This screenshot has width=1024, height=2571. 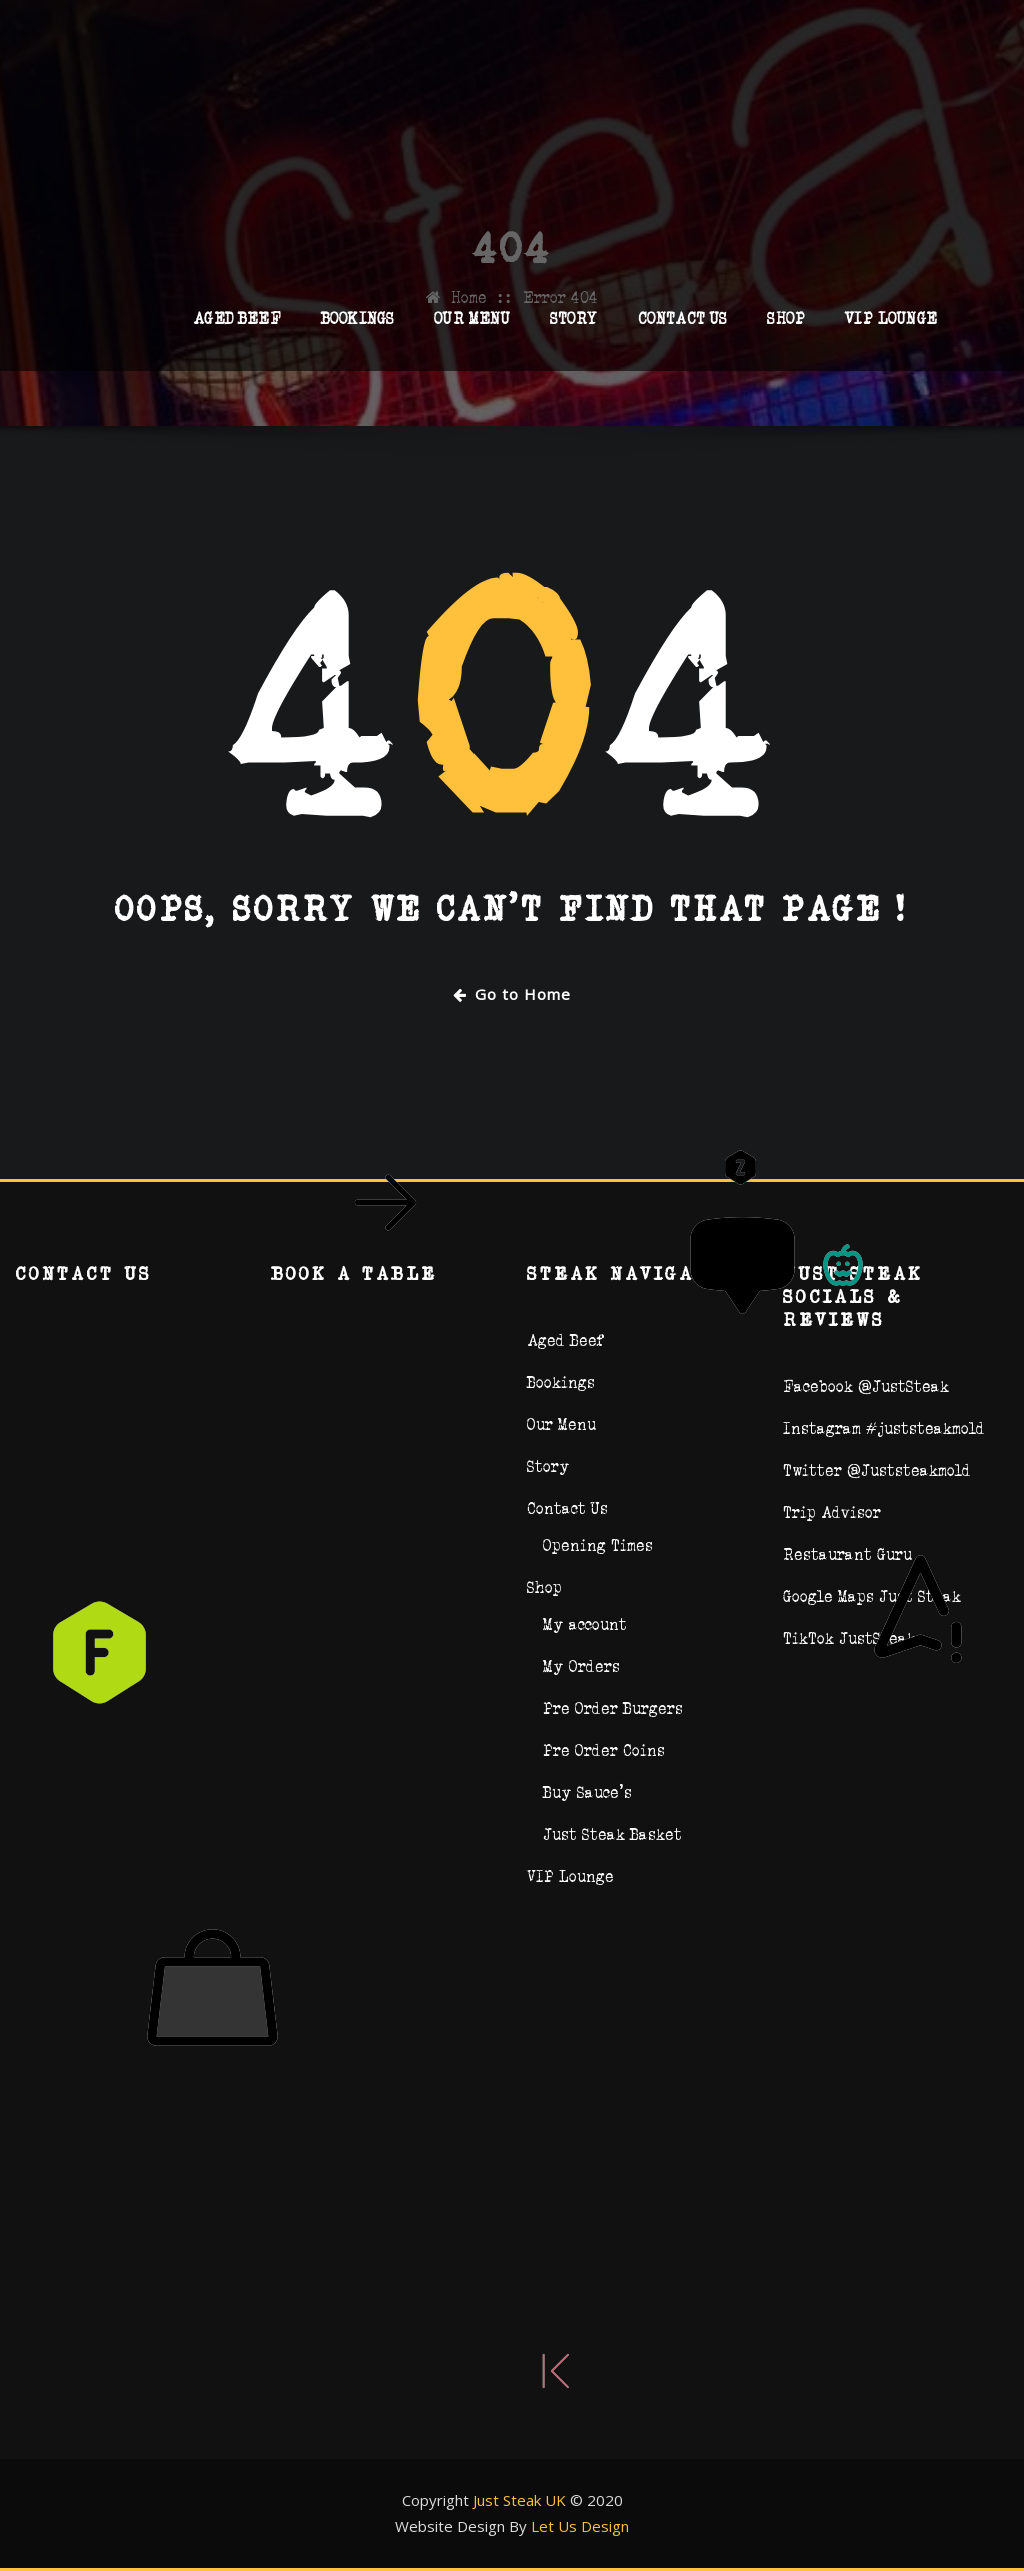 What do you see at coordinates (843, 1266) in the screenshot?
I see `access halloween-themed content or settings` at bounding box center [843, 1266].